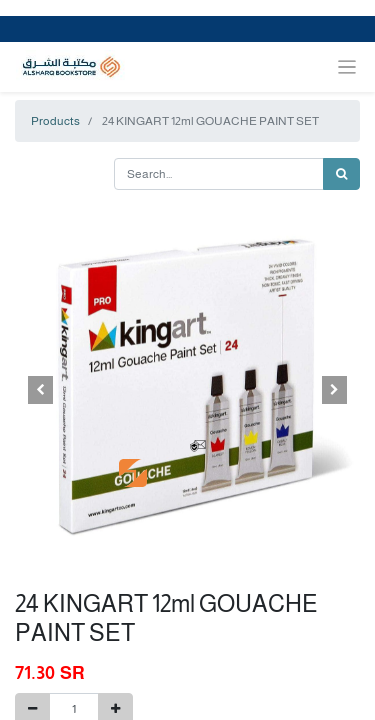  What do you see at coordinates (133, 473) in the screenshot?
I see `open Coggle mind mapping app` at bounding box center [133, 473].